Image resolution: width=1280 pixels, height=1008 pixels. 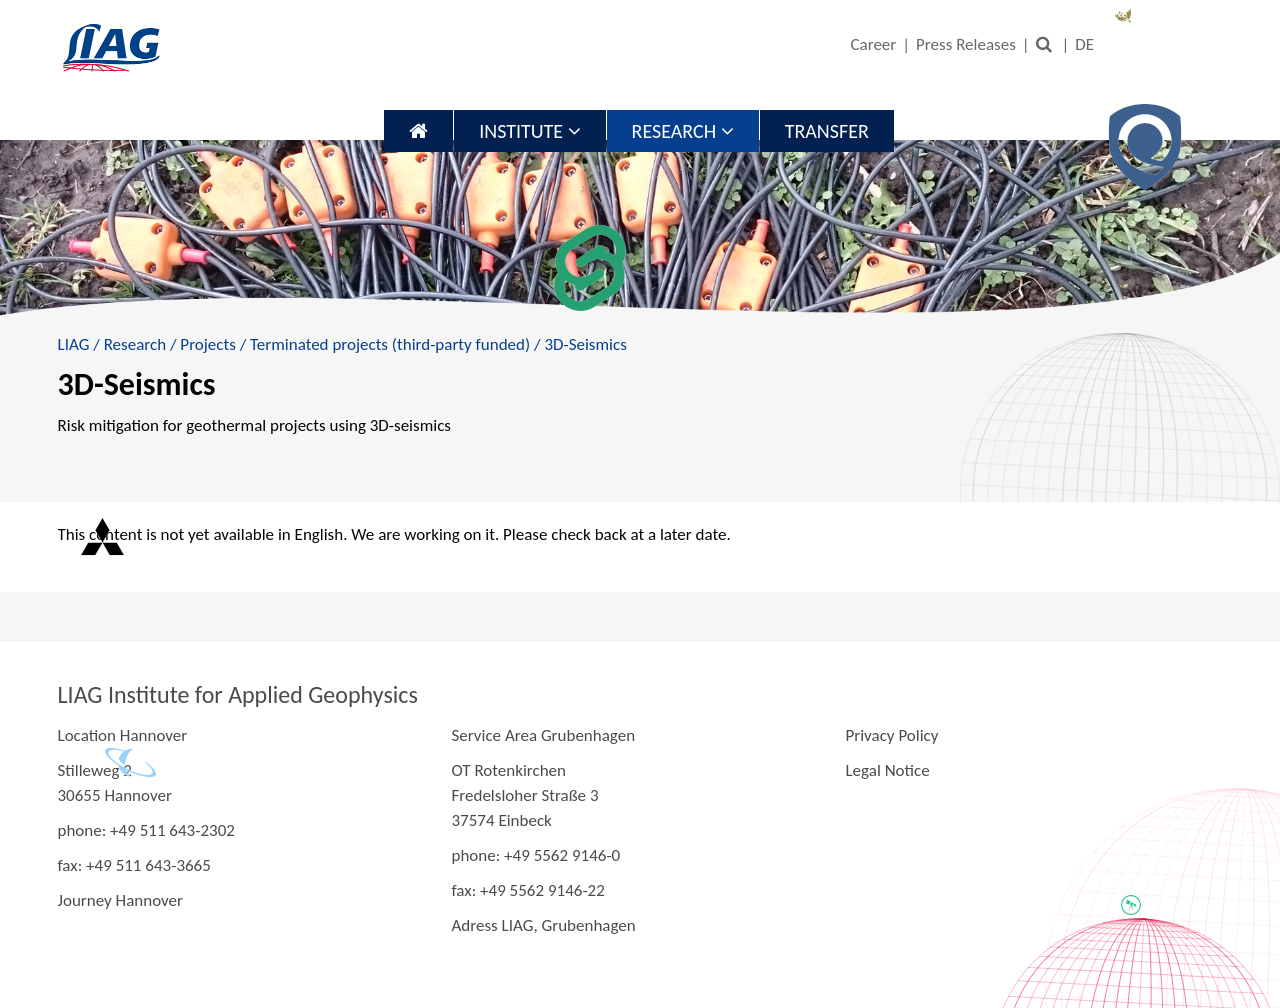 I want to click on saturn brand logo, so click(x=130, y=762).